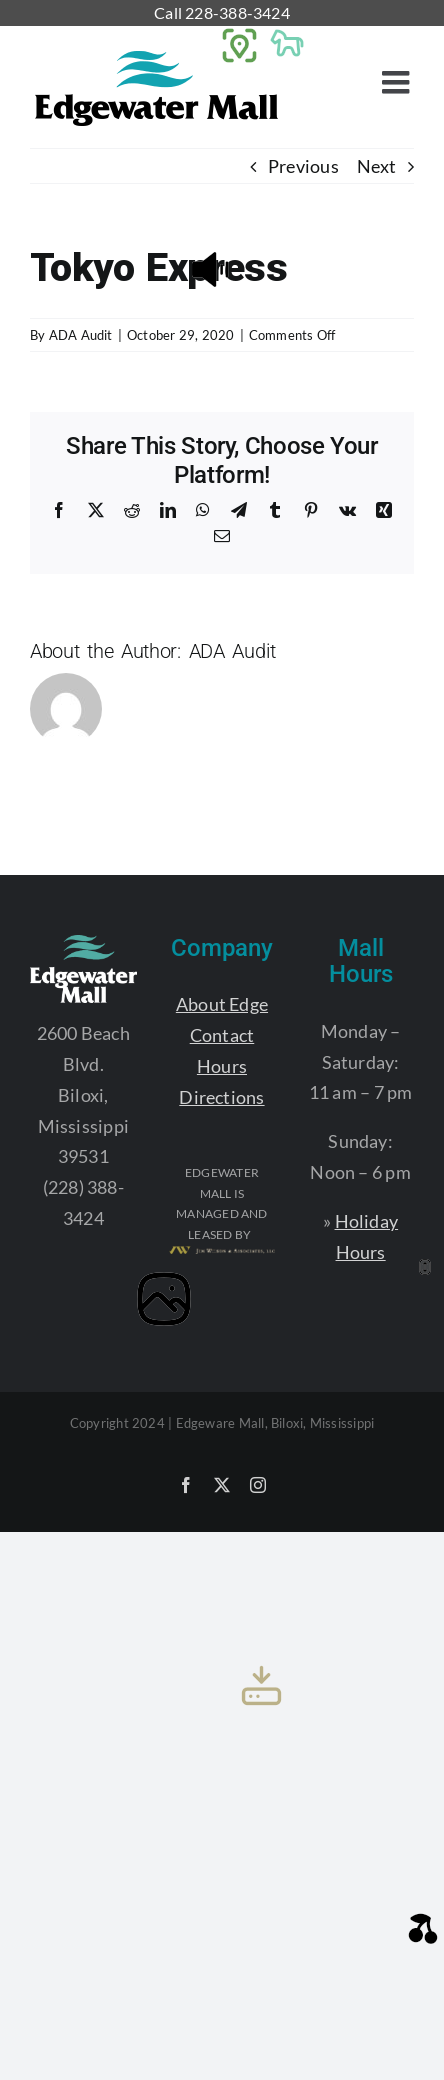 This screenshot has height=2080, width=444. What do you see at coordinates (423, 1928) in the screenshot?
I see `indicates fruit or food category` at bounding box center [423, 1928].